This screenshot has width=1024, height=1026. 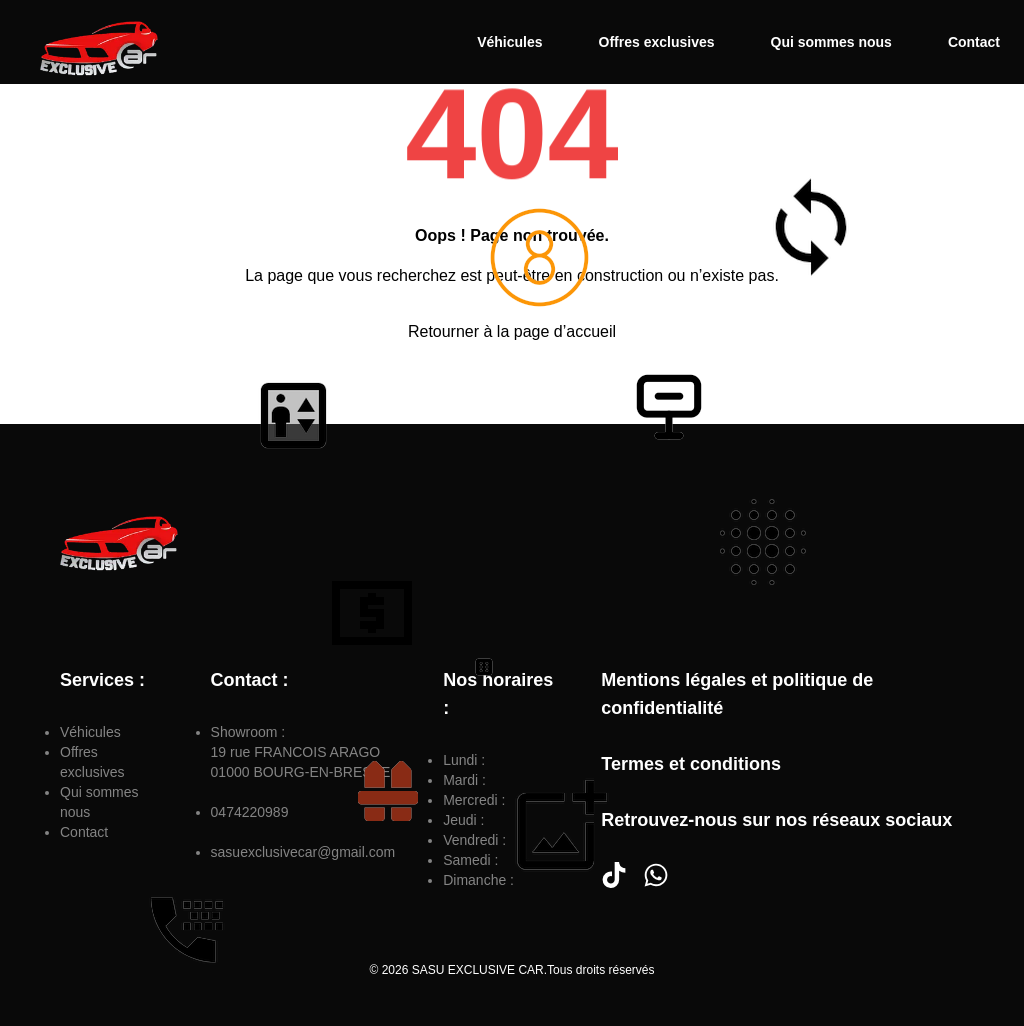 I want to click on find nearby ATMs or cash machines, so click(x=372, y=613).